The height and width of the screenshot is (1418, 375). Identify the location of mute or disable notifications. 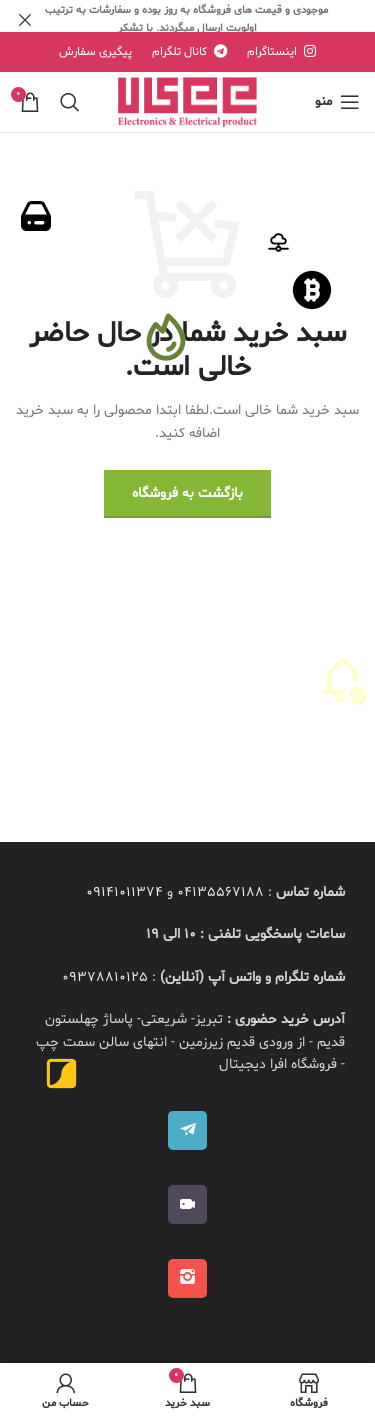
(342, 680).